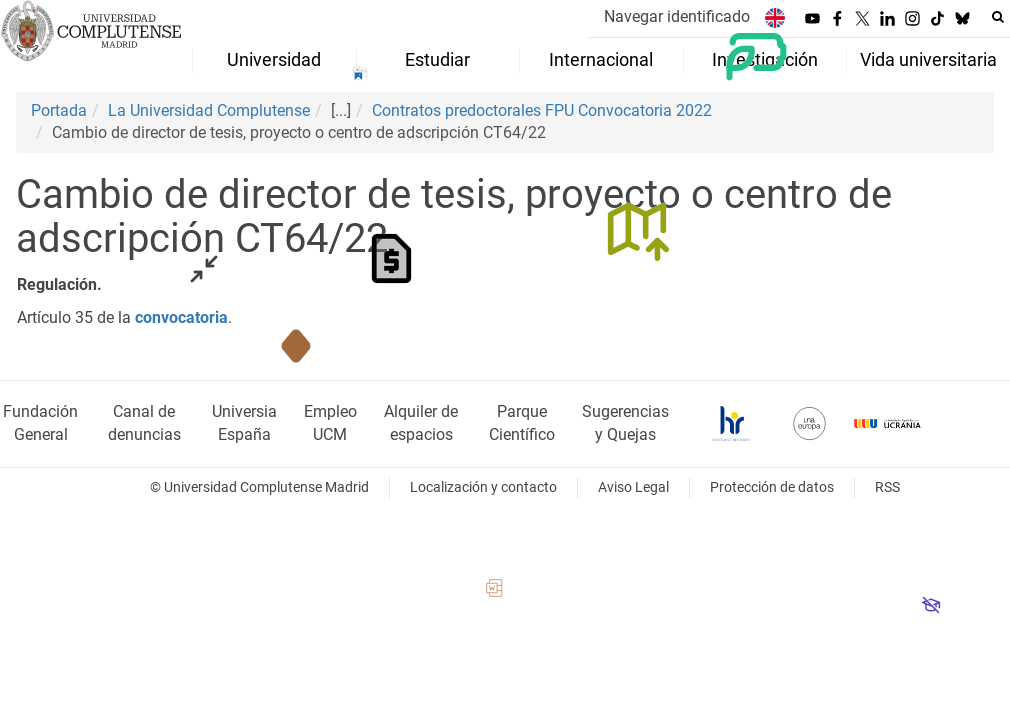  Describe the element at coordinates (296, 346) in the screenshot. I see `add or select a keyframe in animation timeline` at that location.